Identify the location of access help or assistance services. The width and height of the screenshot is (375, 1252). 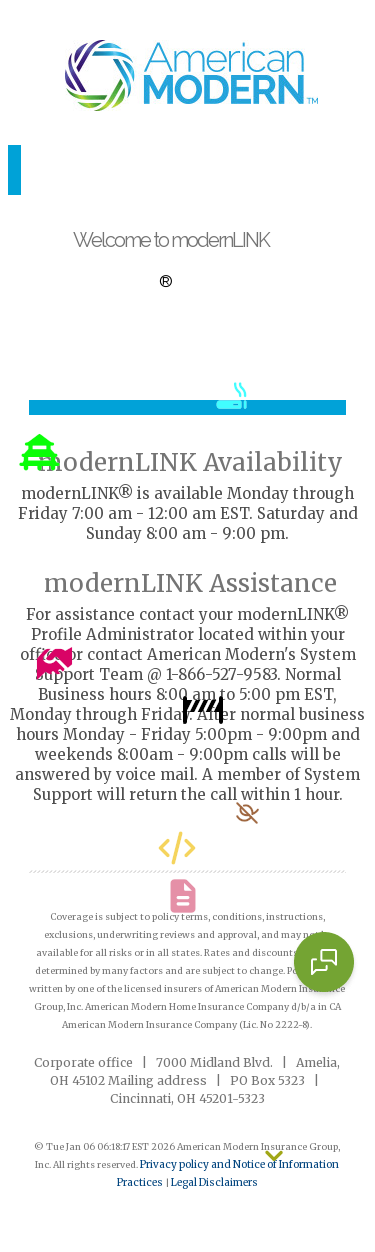
(54, 662).